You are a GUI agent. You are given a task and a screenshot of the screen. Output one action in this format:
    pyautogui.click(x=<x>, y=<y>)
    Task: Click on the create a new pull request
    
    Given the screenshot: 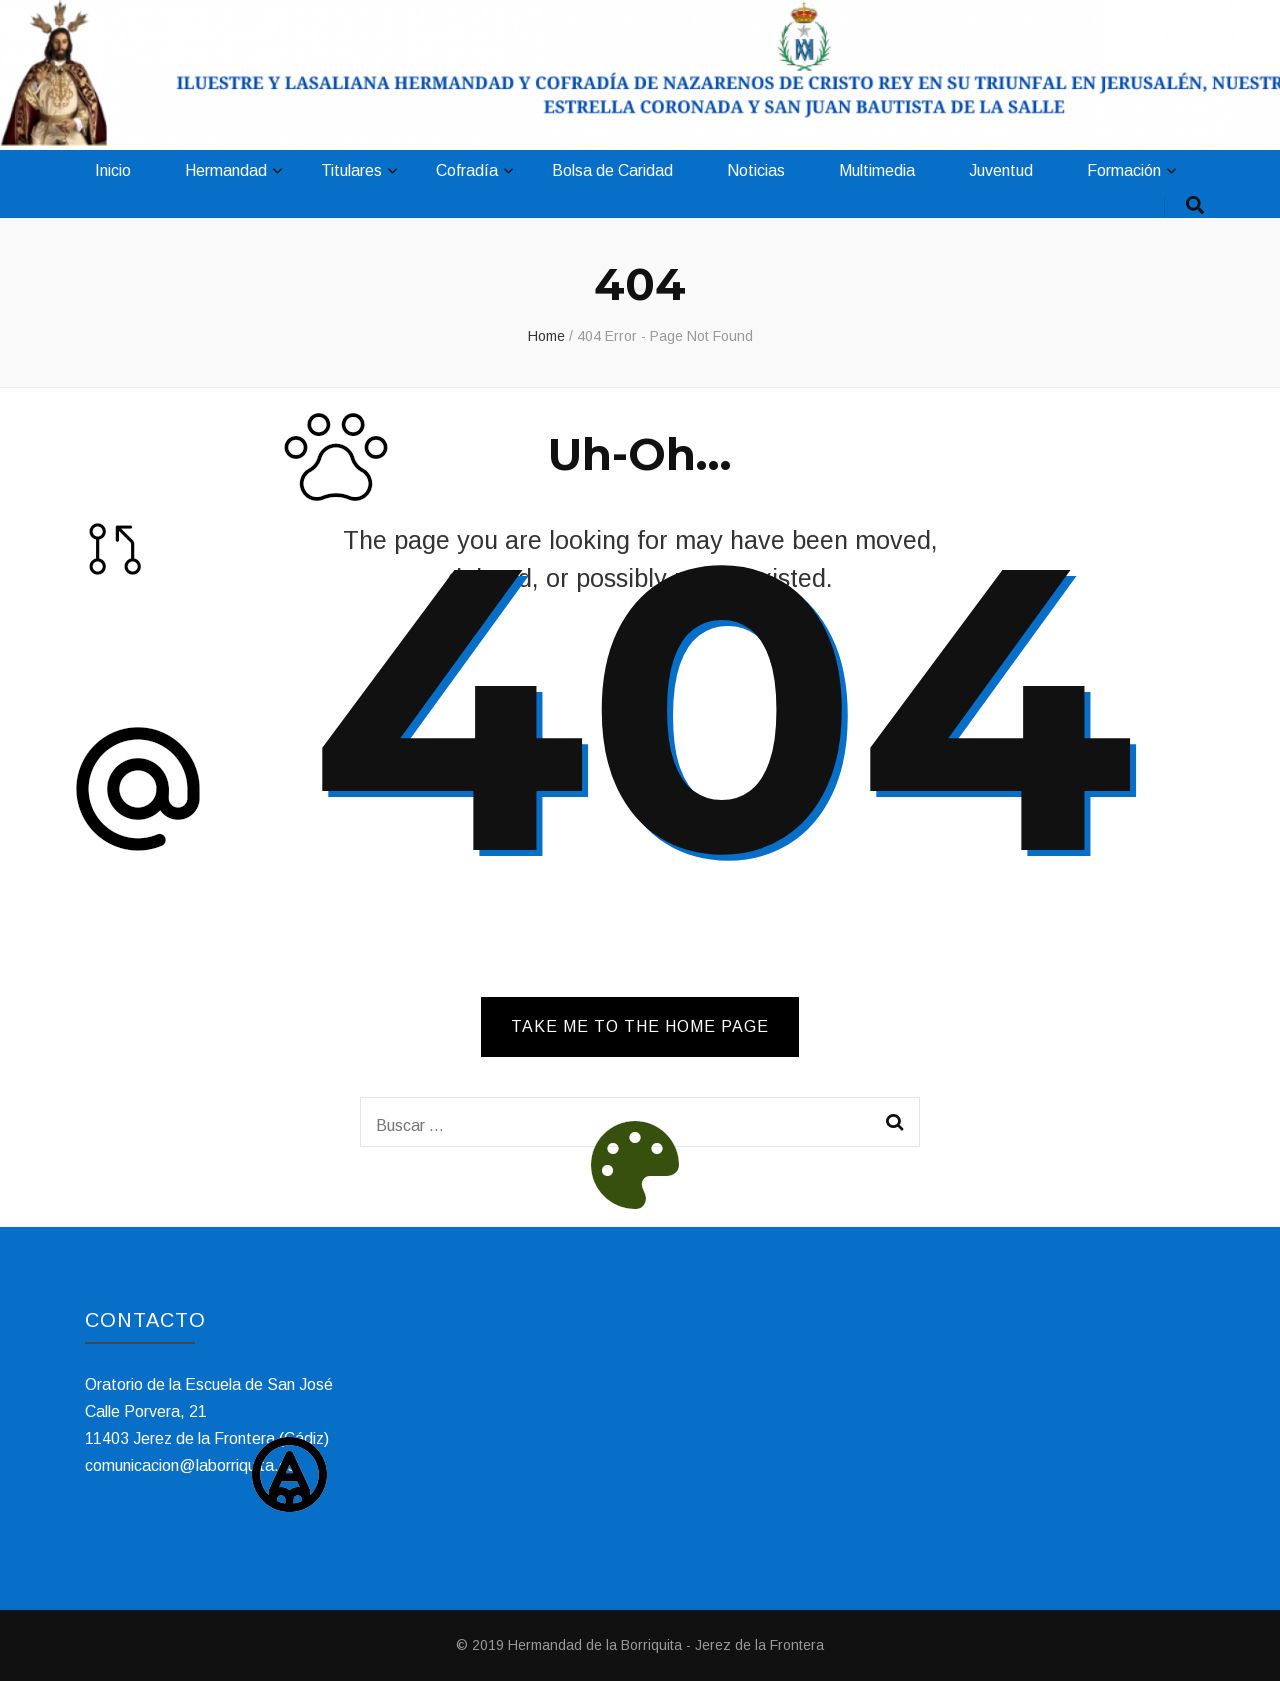 What is the action you would take?
    pyautogui.click(x=113, y=549)
    